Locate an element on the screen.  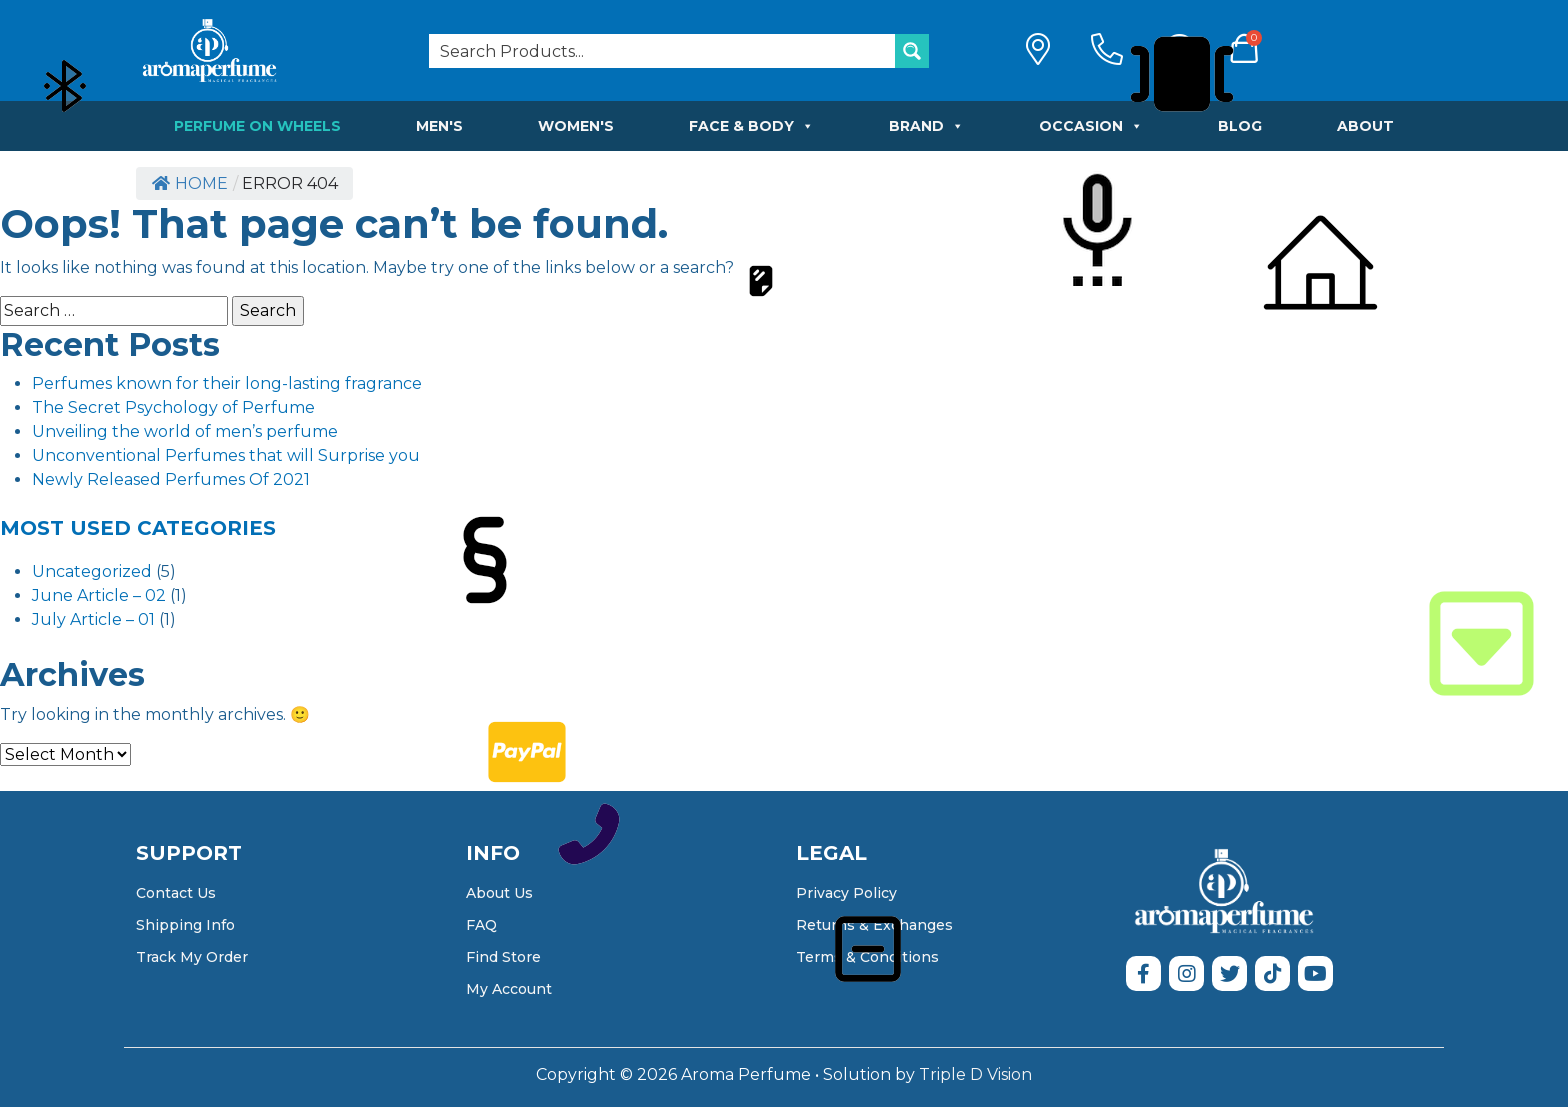
scroll horizontally through content cards is located at coordinates (1182, 74).